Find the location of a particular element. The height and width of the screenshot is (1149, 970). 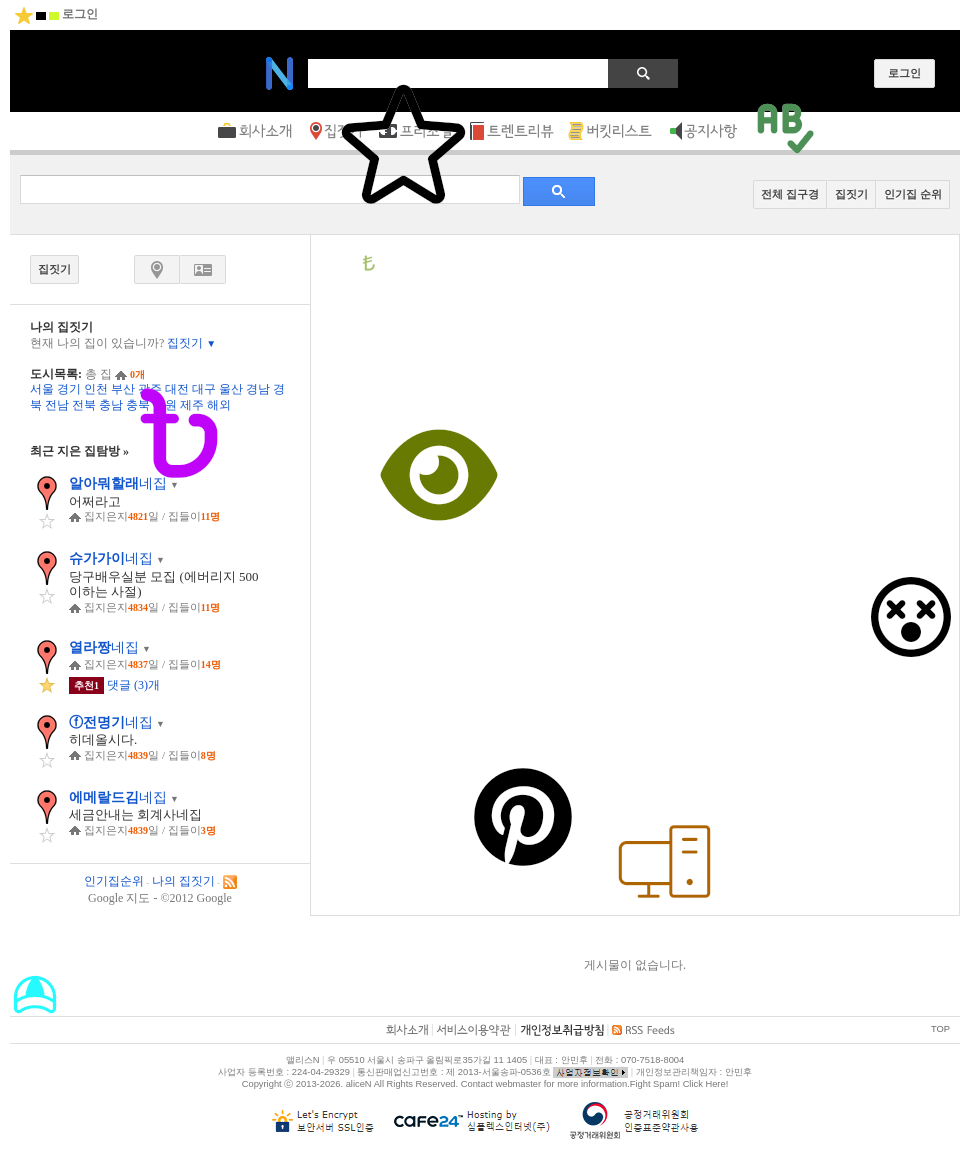

indicates price or amount in bangladeshi taka is located at coordinates (179, 433).